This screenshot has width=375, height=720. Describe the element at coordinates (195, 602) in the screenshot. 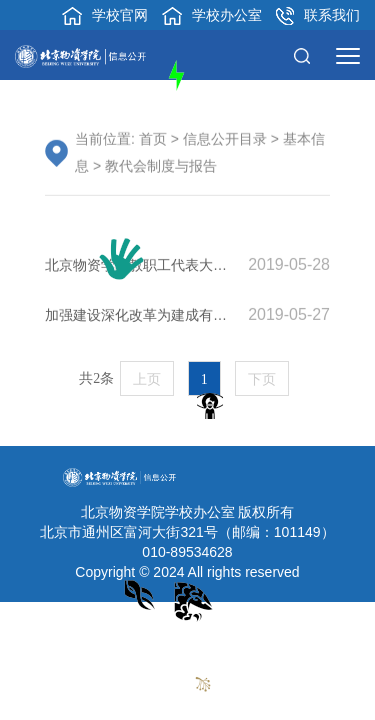

I see `pangolin character or creature icon` at that location.